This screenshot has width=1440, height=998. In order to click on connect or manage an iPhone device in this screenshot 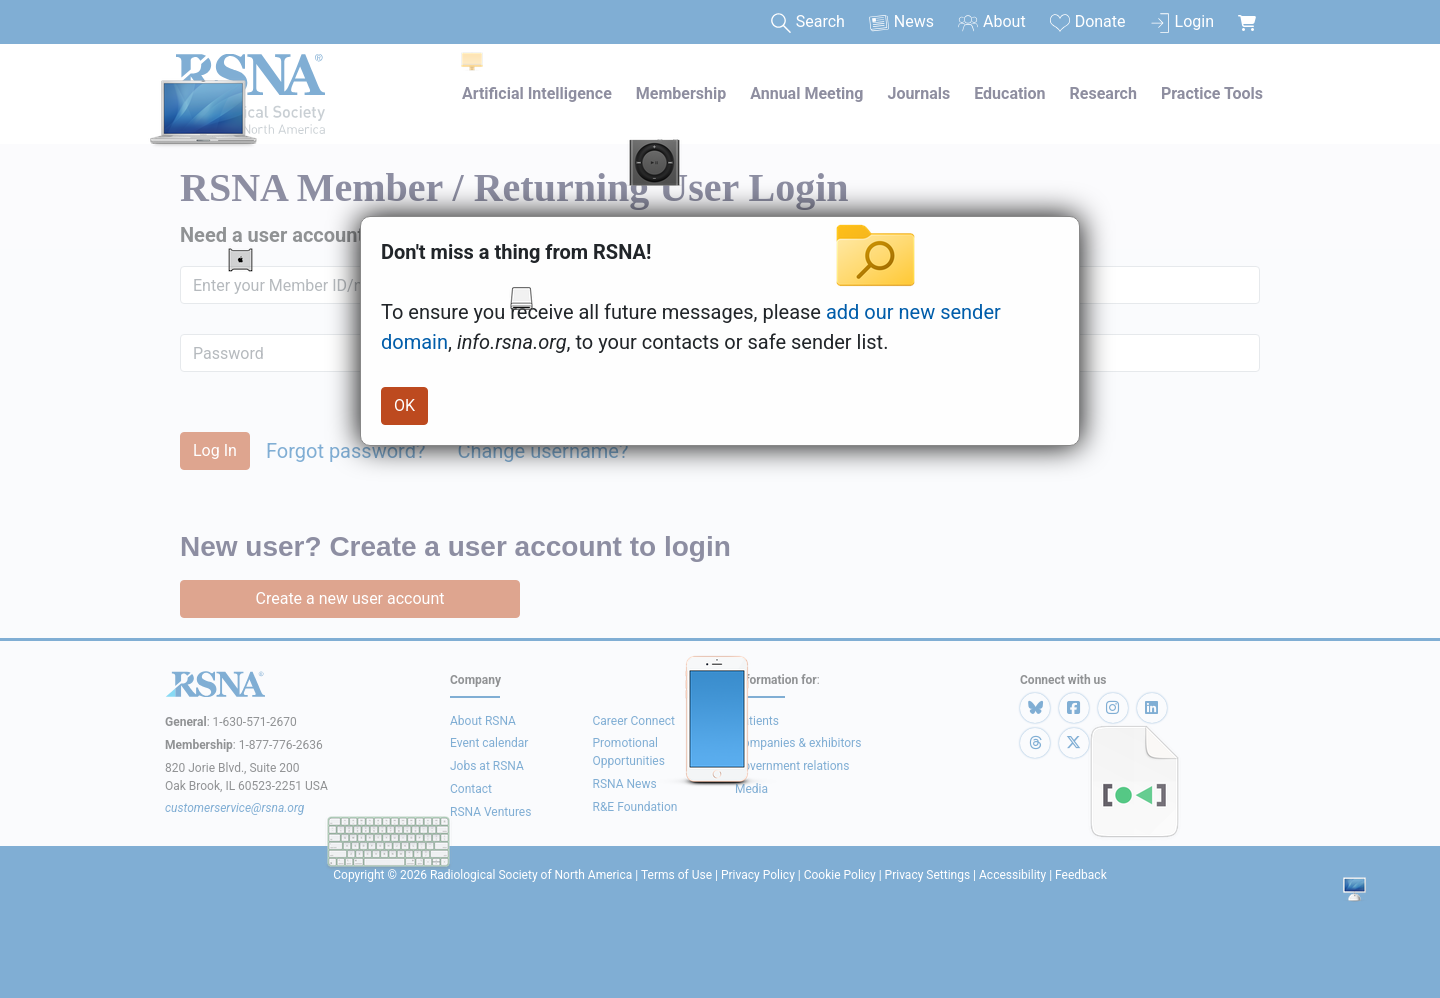, I will do `click(717, 721)`.